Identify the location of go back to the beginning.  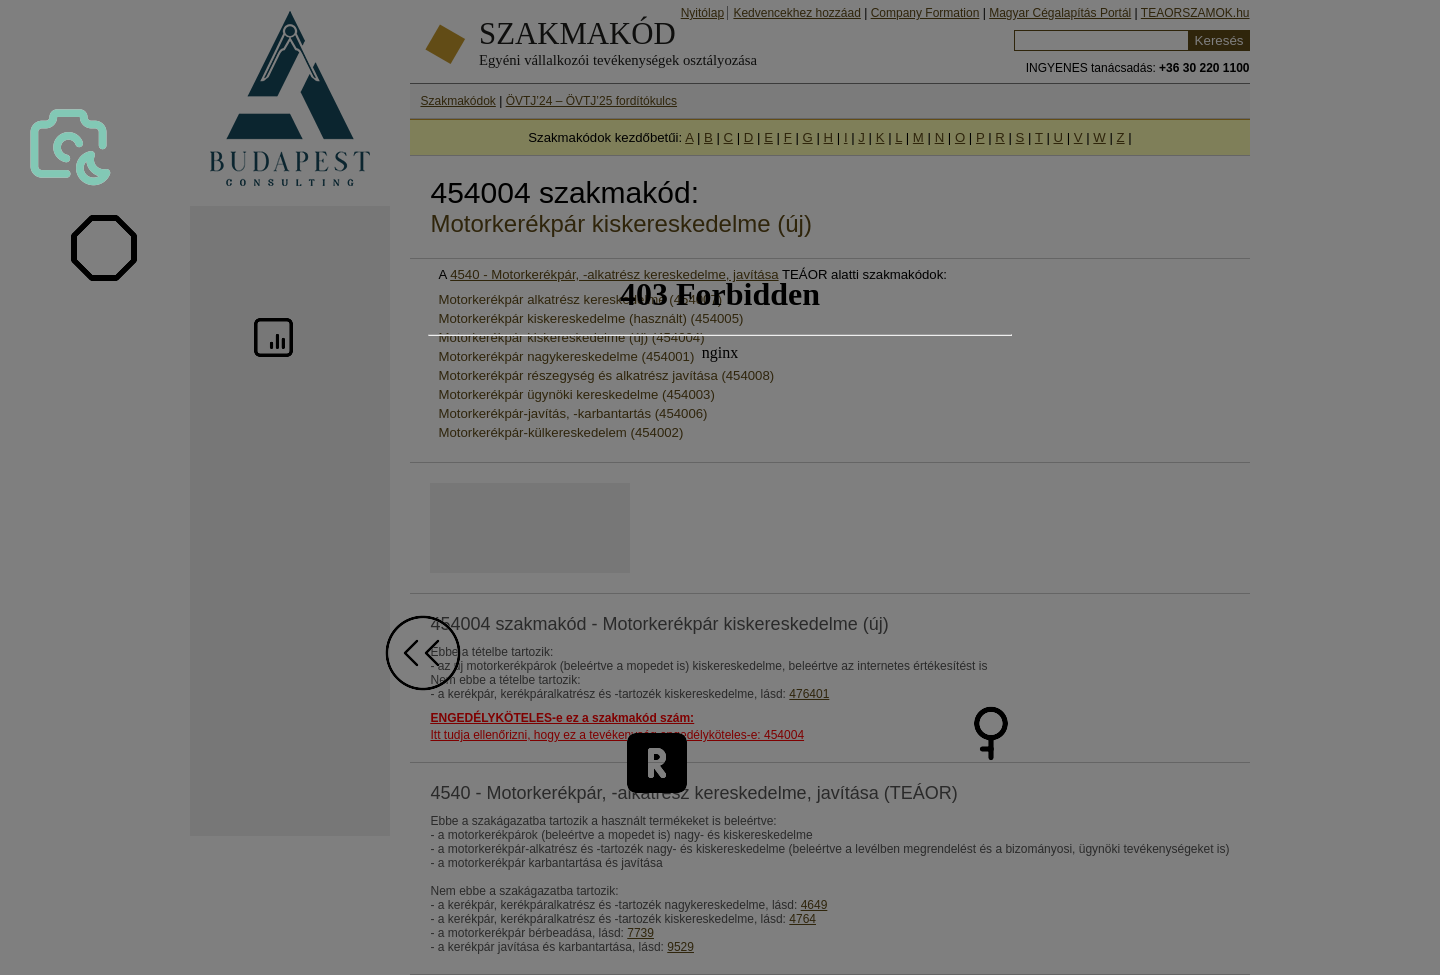
(423, 653).